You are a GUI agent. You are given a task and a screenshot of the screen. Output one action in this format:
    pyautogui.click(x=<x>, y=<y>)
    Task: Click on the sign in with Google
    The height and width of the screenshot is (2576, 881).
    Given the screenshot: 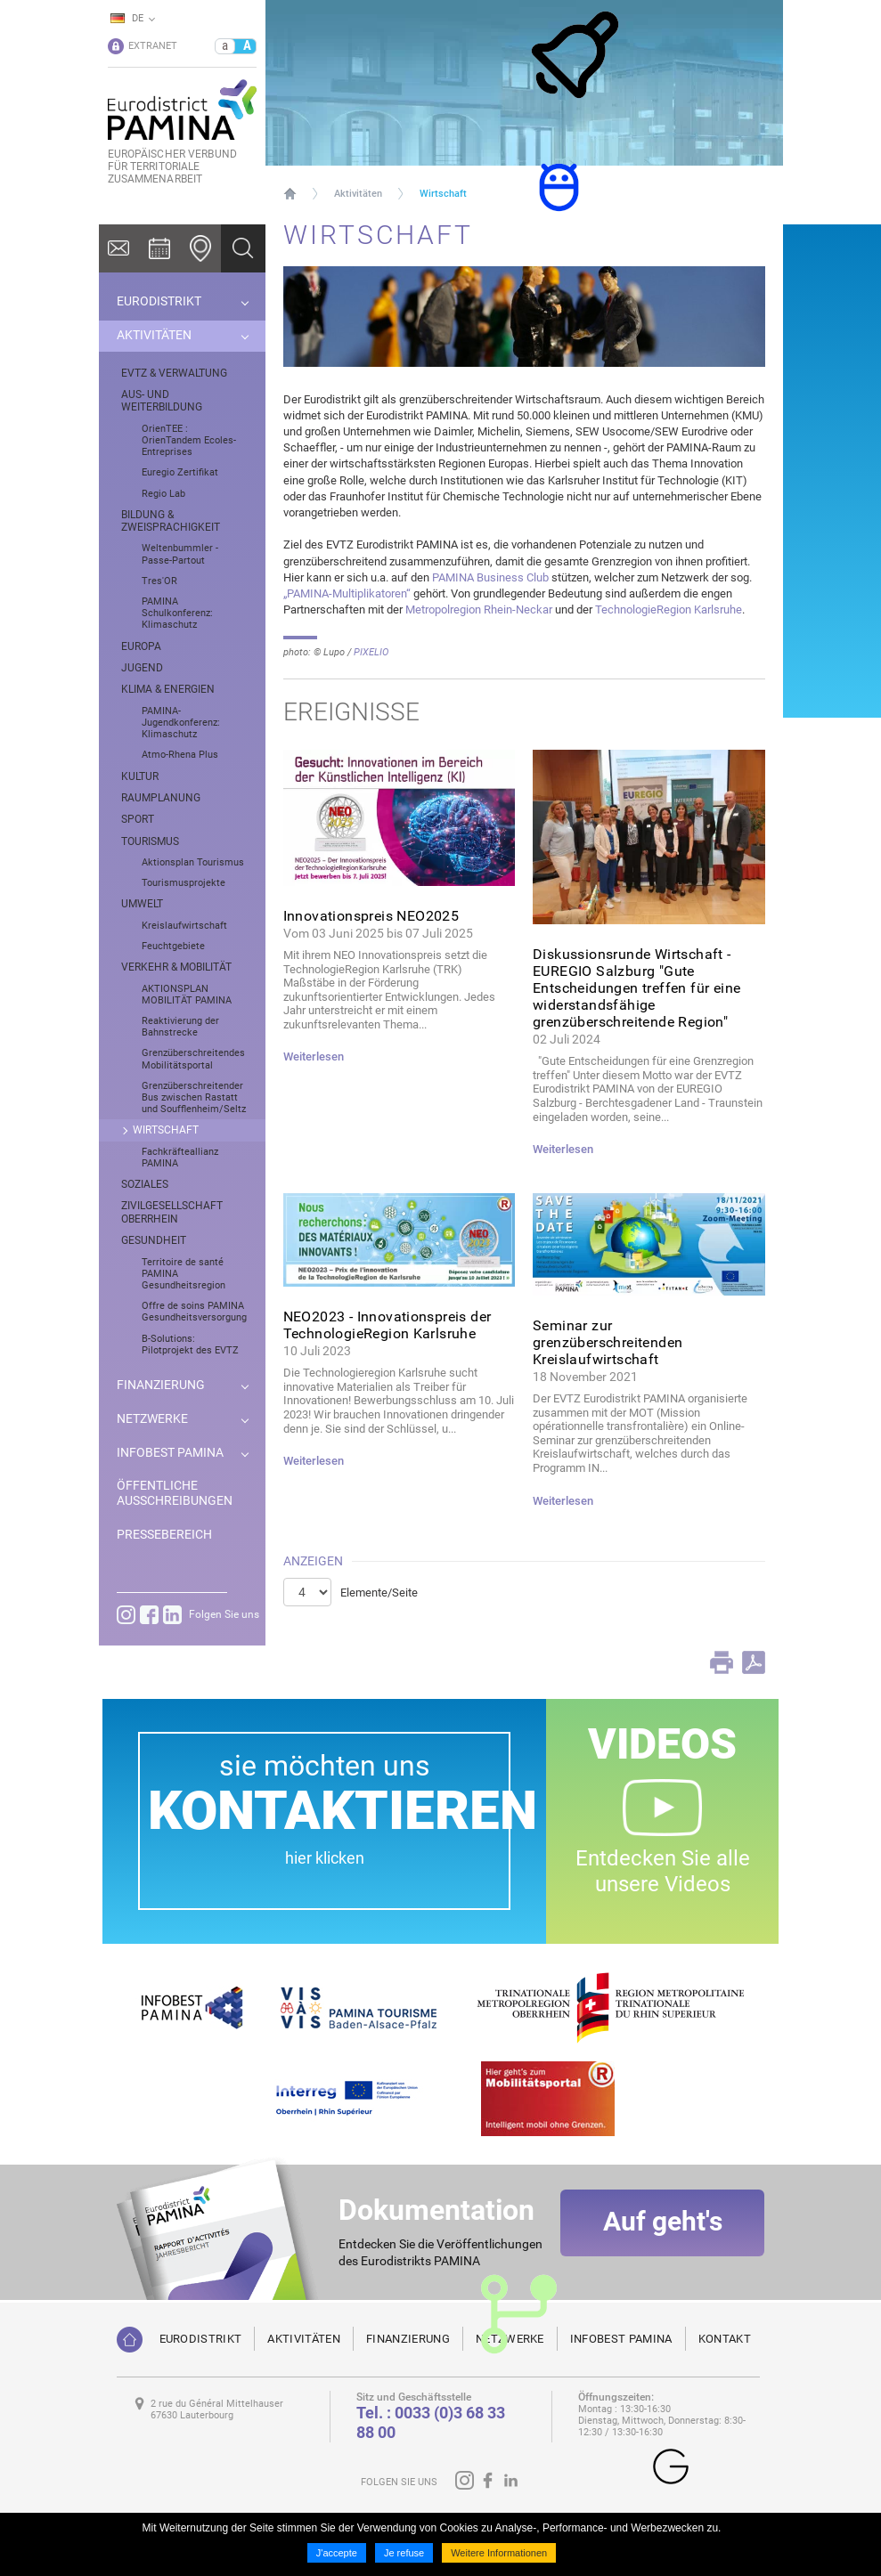 What is the action you would take?
    pyautogui.click(x=671, y=2466)
    